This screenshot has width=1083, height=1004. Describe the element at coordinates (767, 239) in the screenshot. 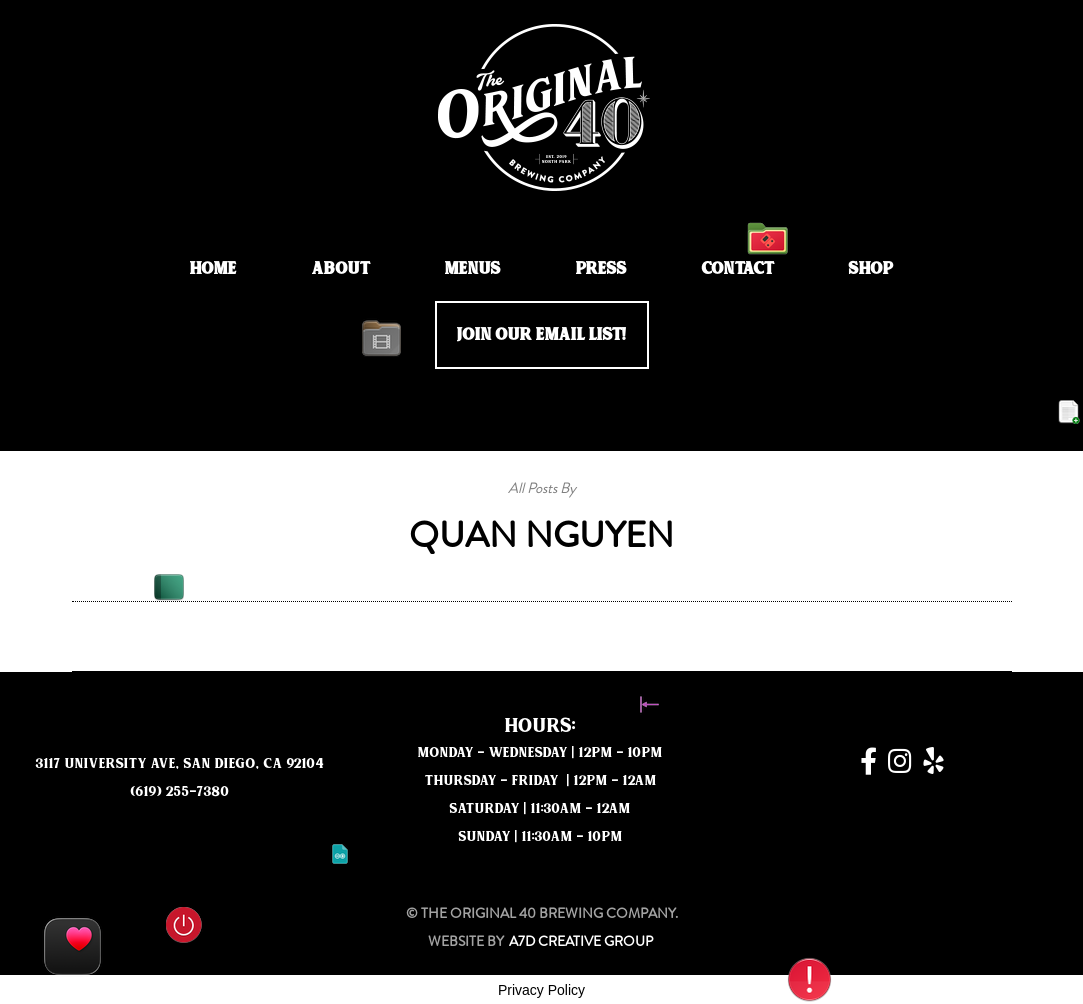

I see `open melonDS emulator files folder` at that location.